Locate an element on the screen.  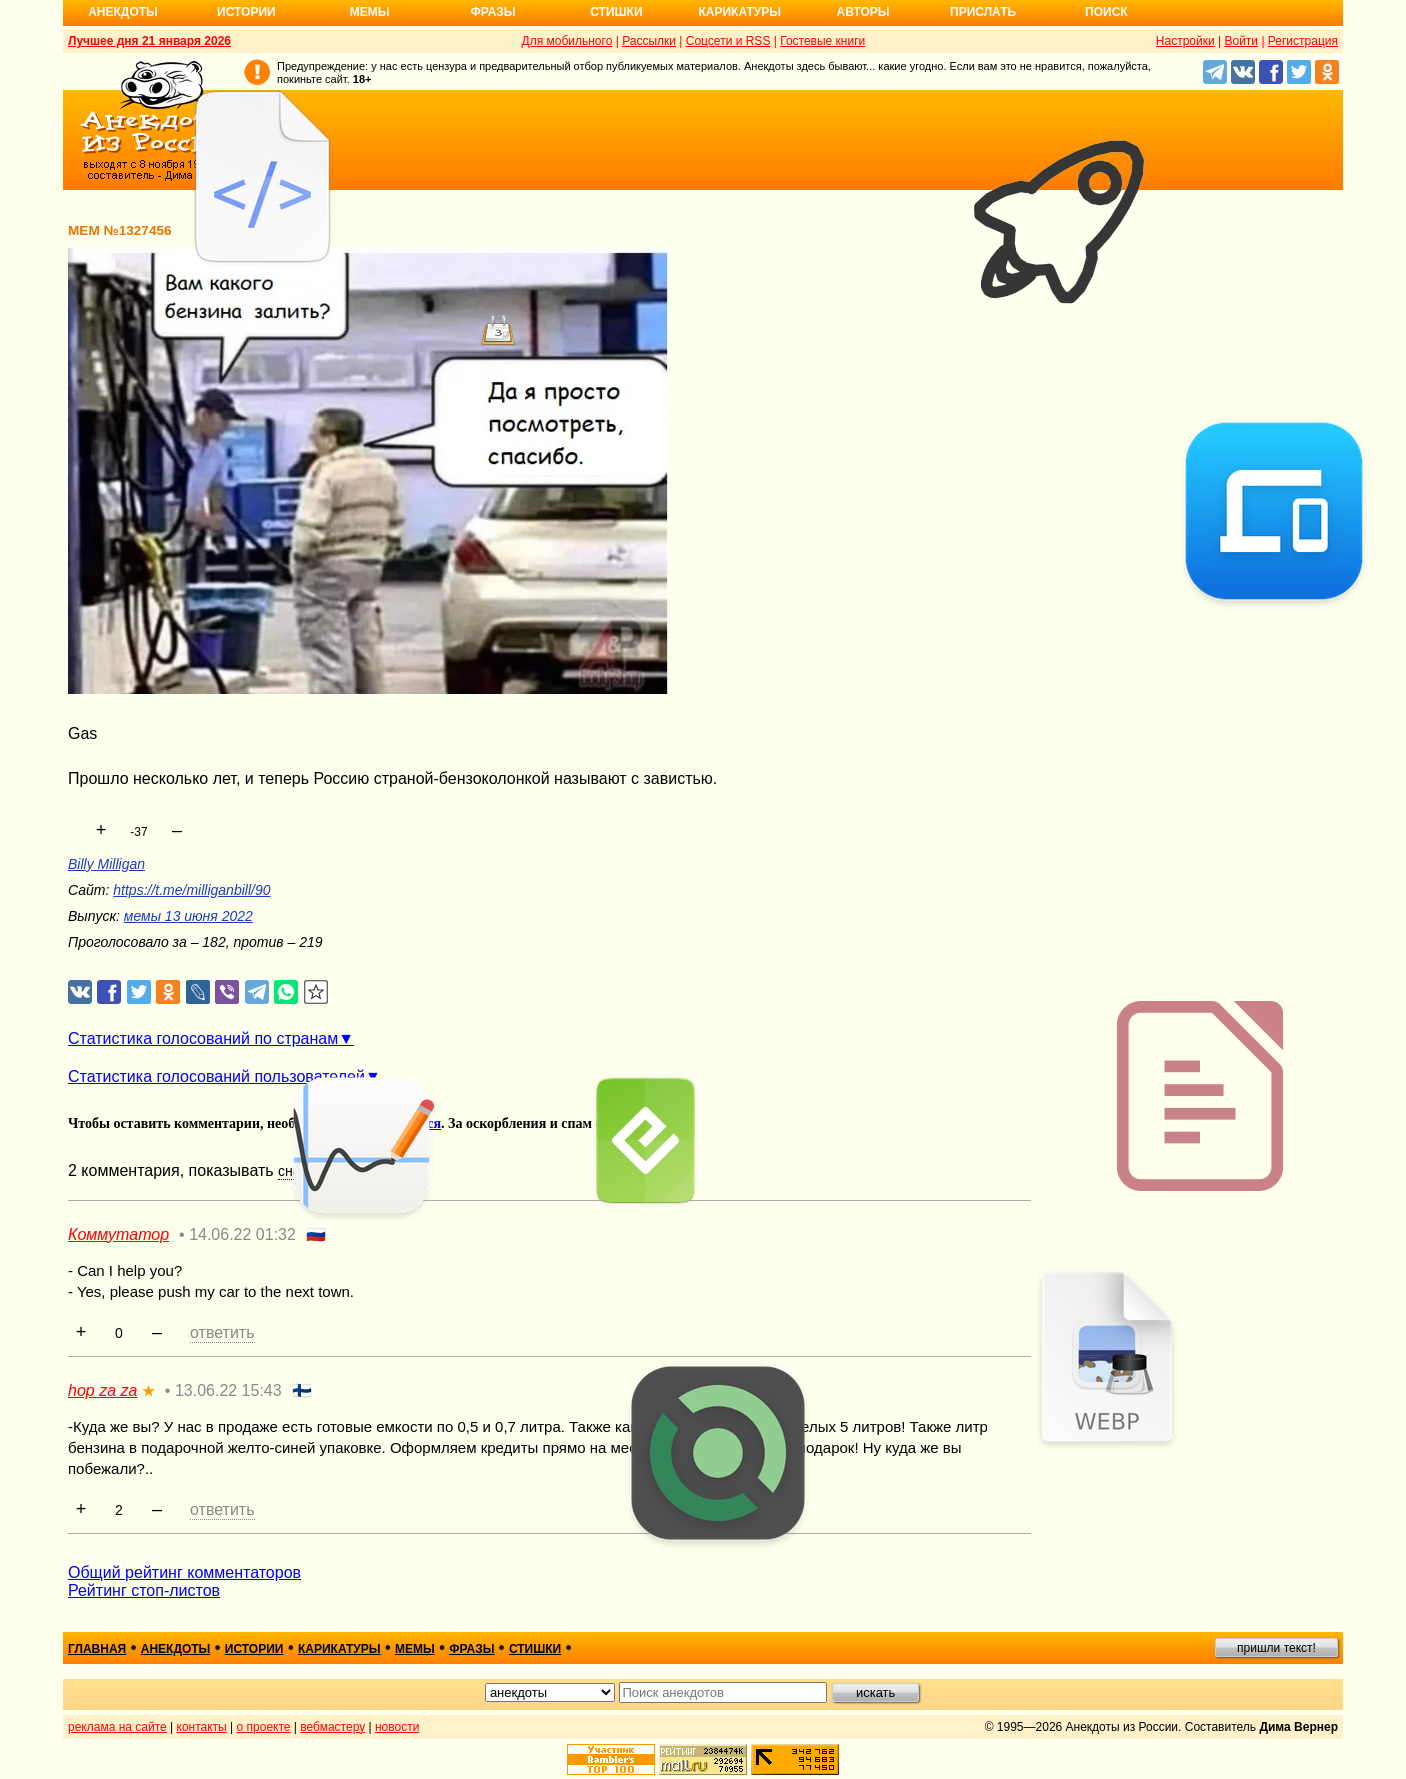
open the void linux application is located at coordinates (718, 1453).